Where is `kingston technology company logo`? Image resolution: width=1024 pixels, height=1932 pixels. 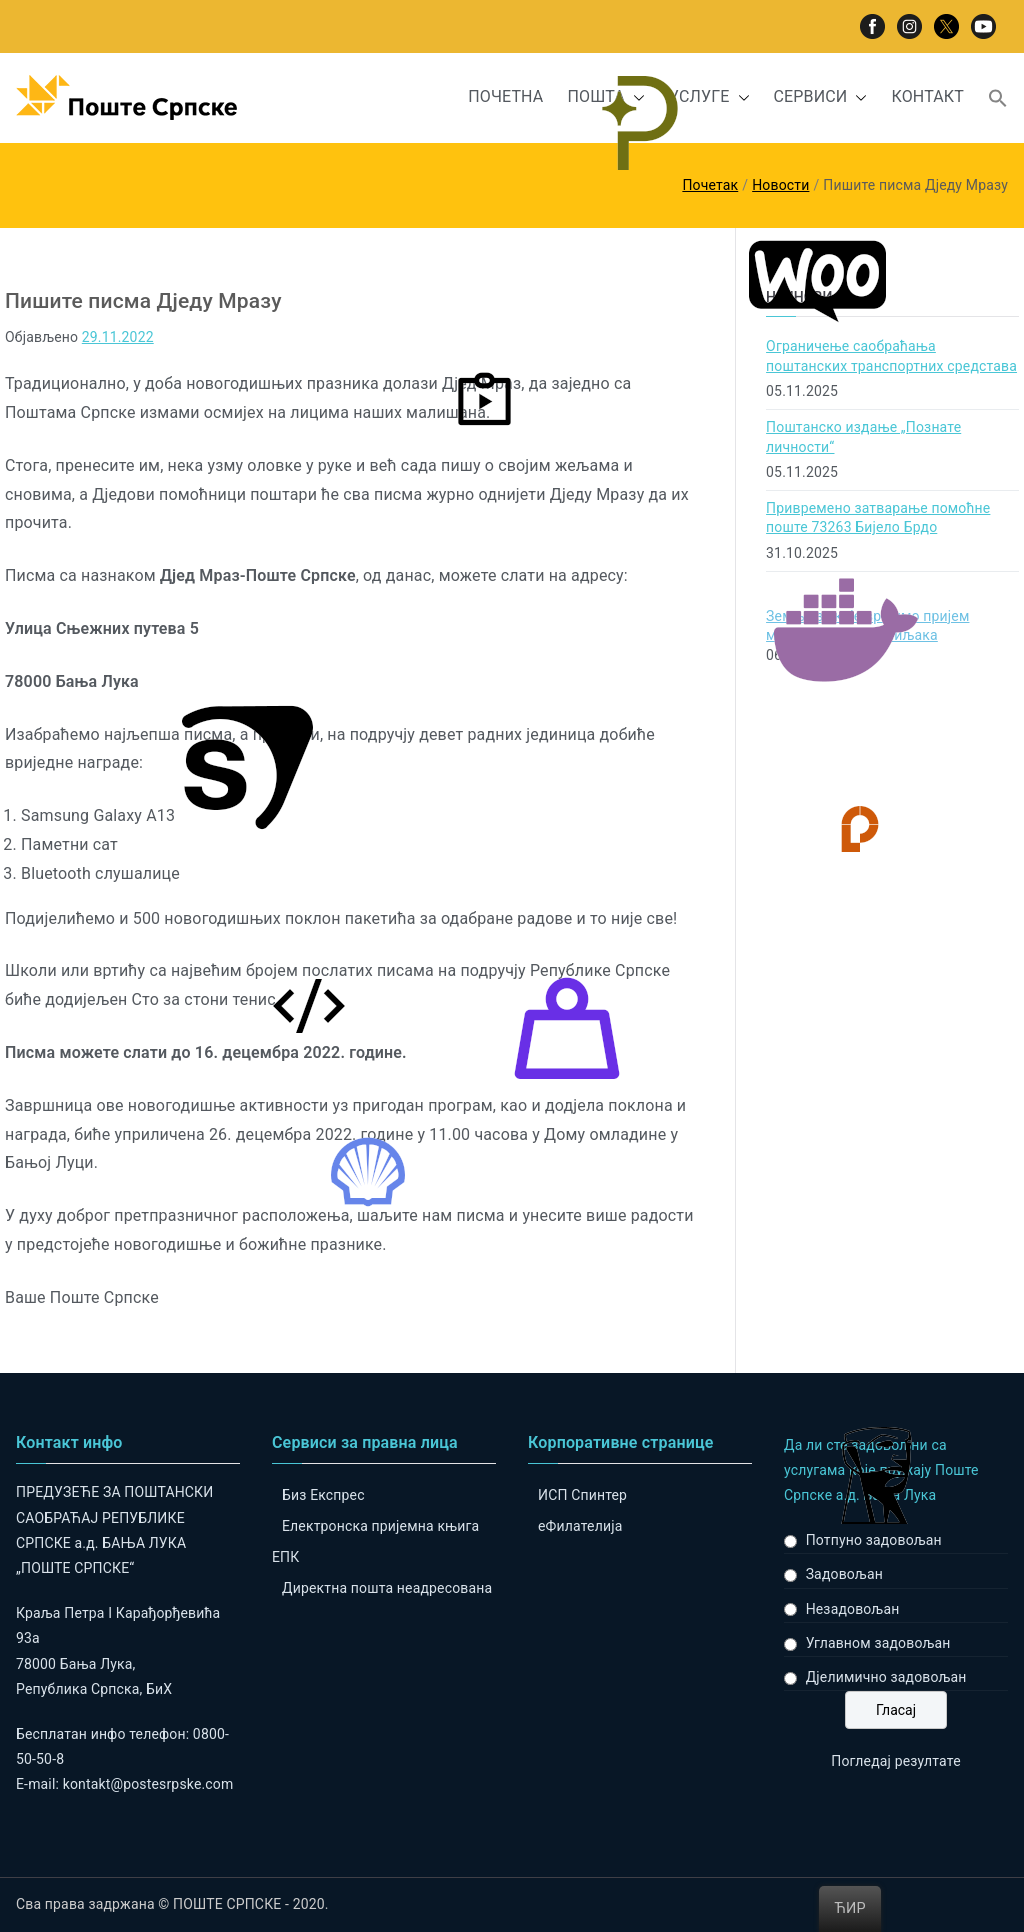
kingston technology company logo is located at coordinates (876, 1475).